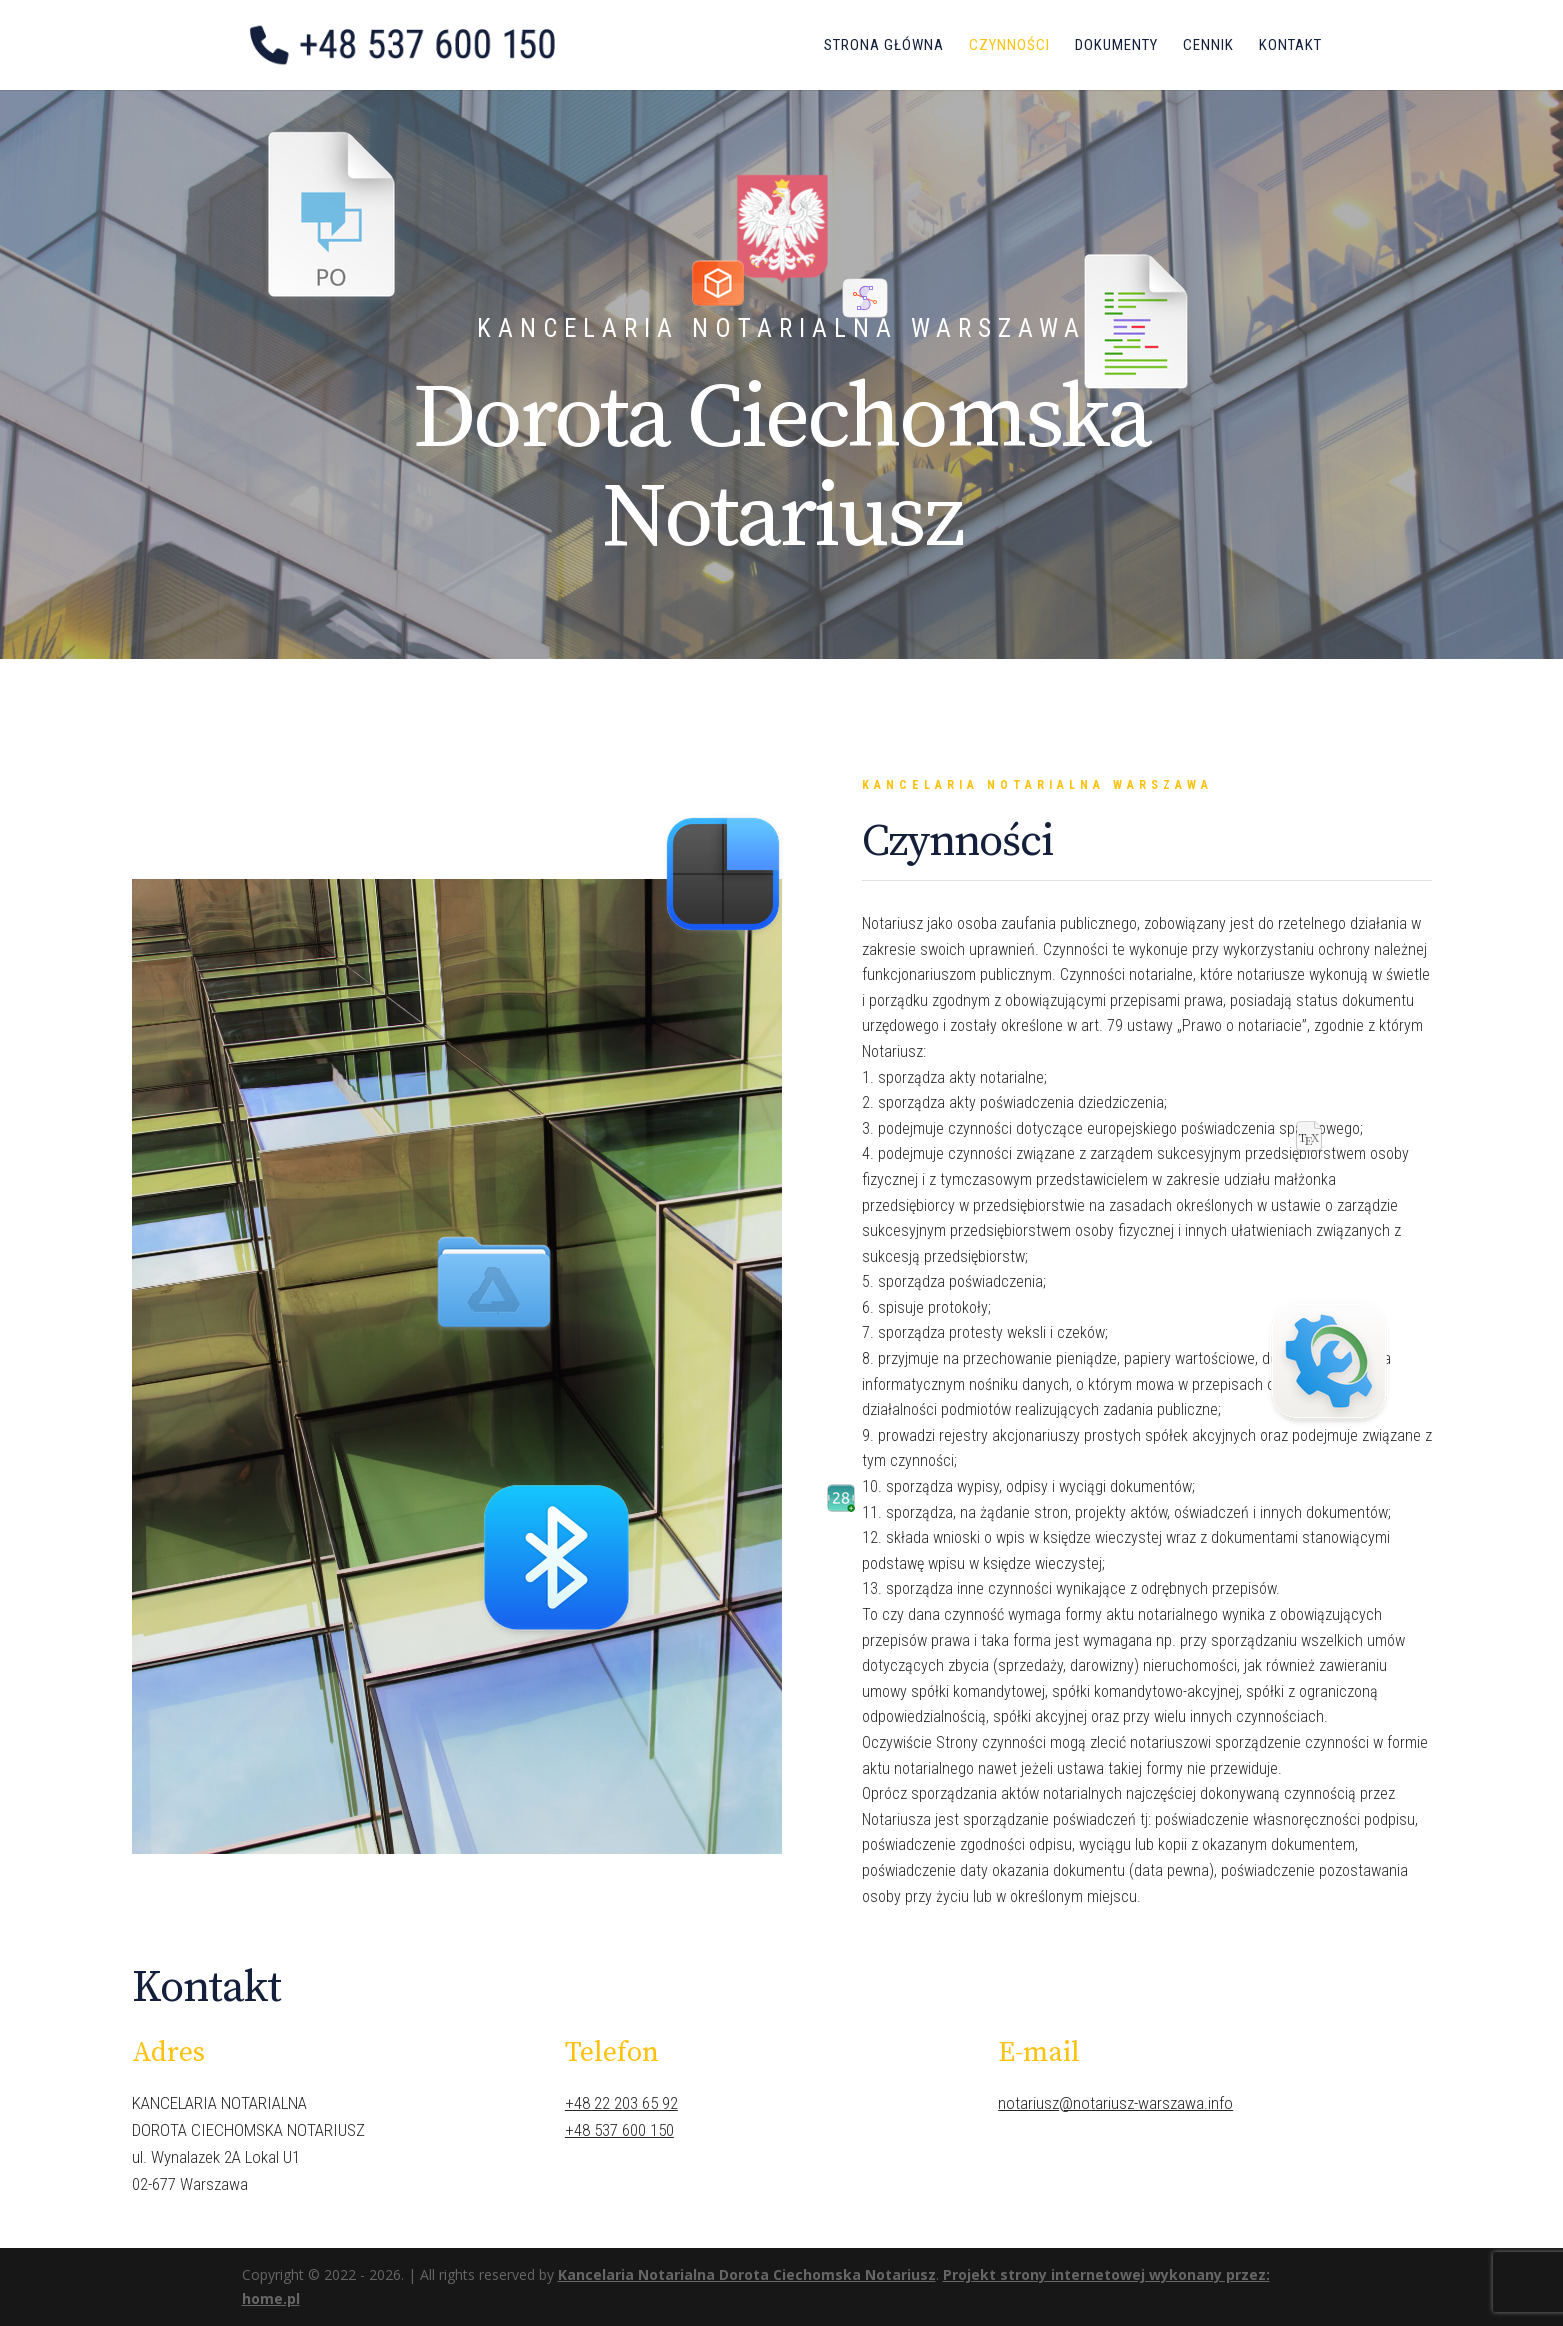 This screenshot has height=2326, width=1563. I want to click on toggle bluetooth on or off, so click(556, 1557).